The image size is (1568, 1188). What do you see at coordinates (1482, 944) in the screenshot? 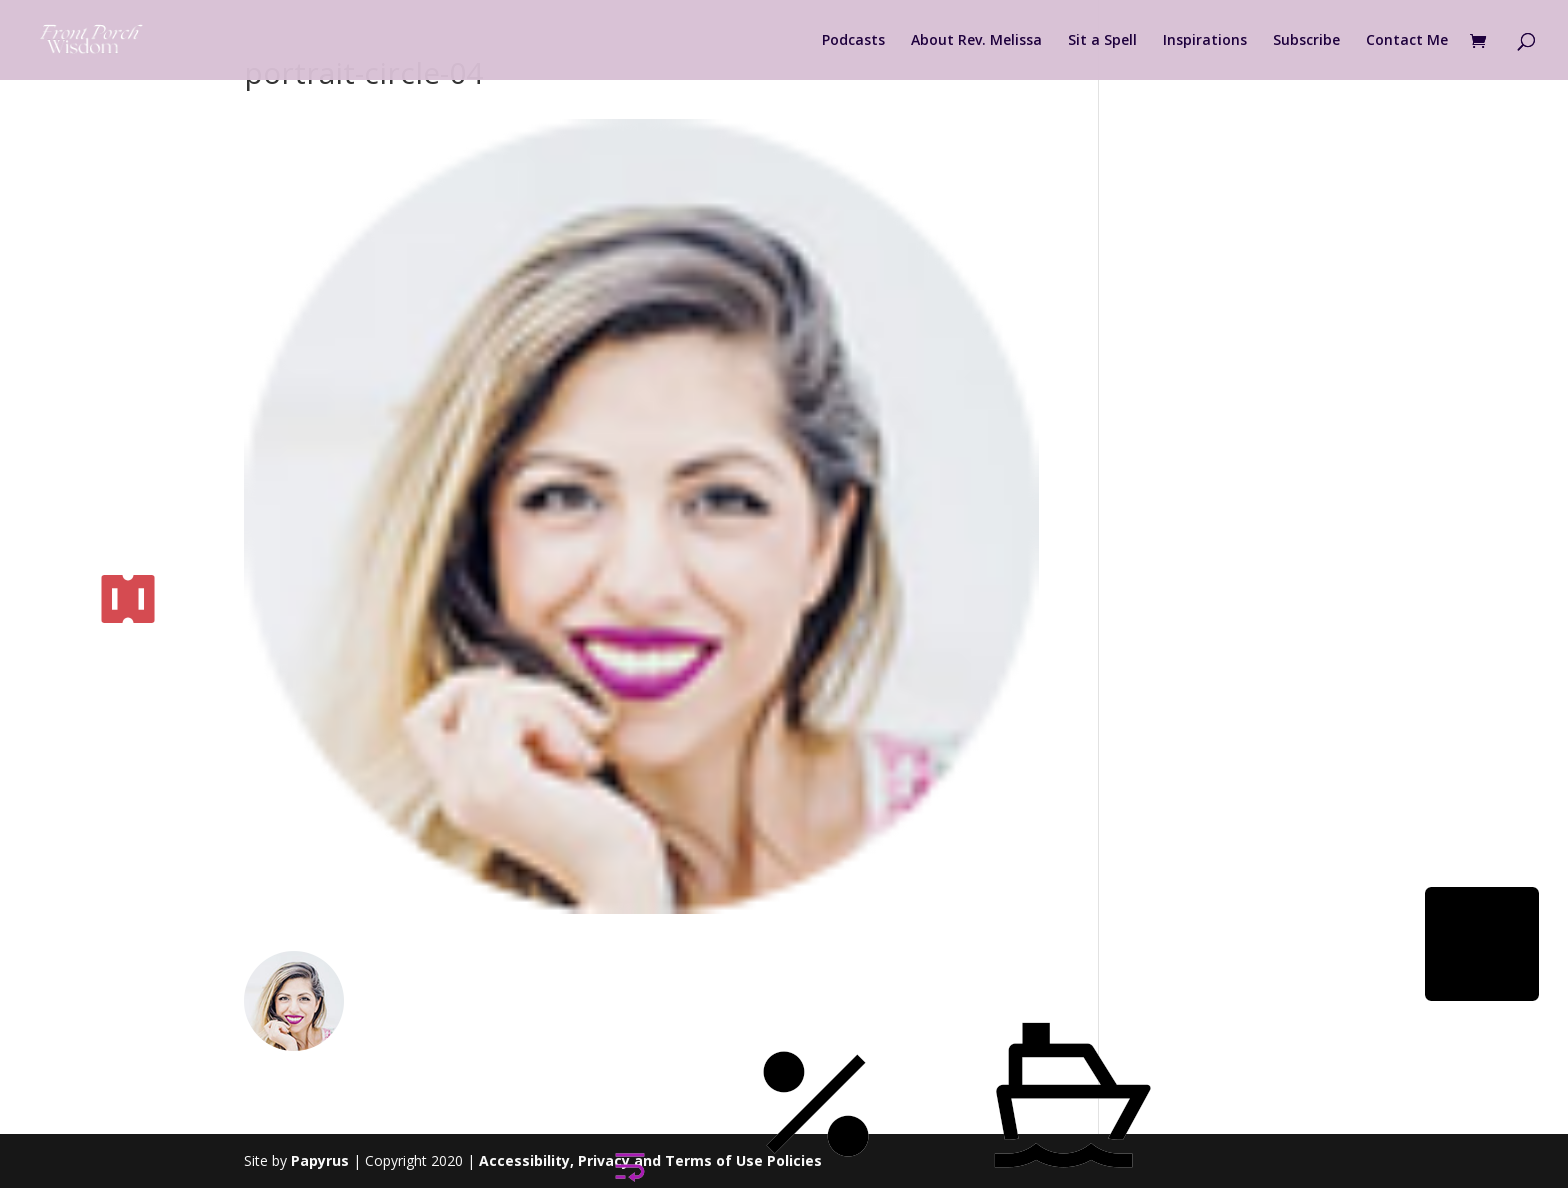
I see `an unchecked or empty checkbox state` at bounding box center [1482, 944].